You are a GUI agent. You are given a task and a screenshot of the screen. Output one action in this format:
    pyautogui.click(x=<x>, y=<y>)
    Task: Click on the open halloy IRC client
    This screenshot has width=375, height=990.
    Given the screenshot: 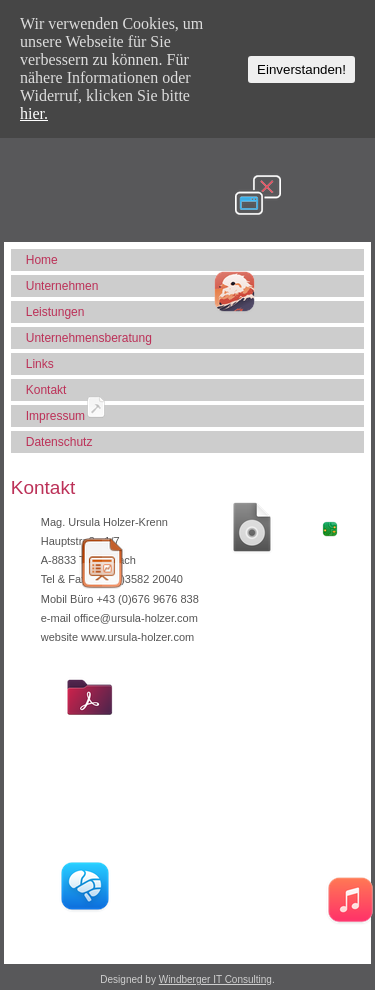 What is the action you would take?
    pyautogui.click(x=234, y=291)
    